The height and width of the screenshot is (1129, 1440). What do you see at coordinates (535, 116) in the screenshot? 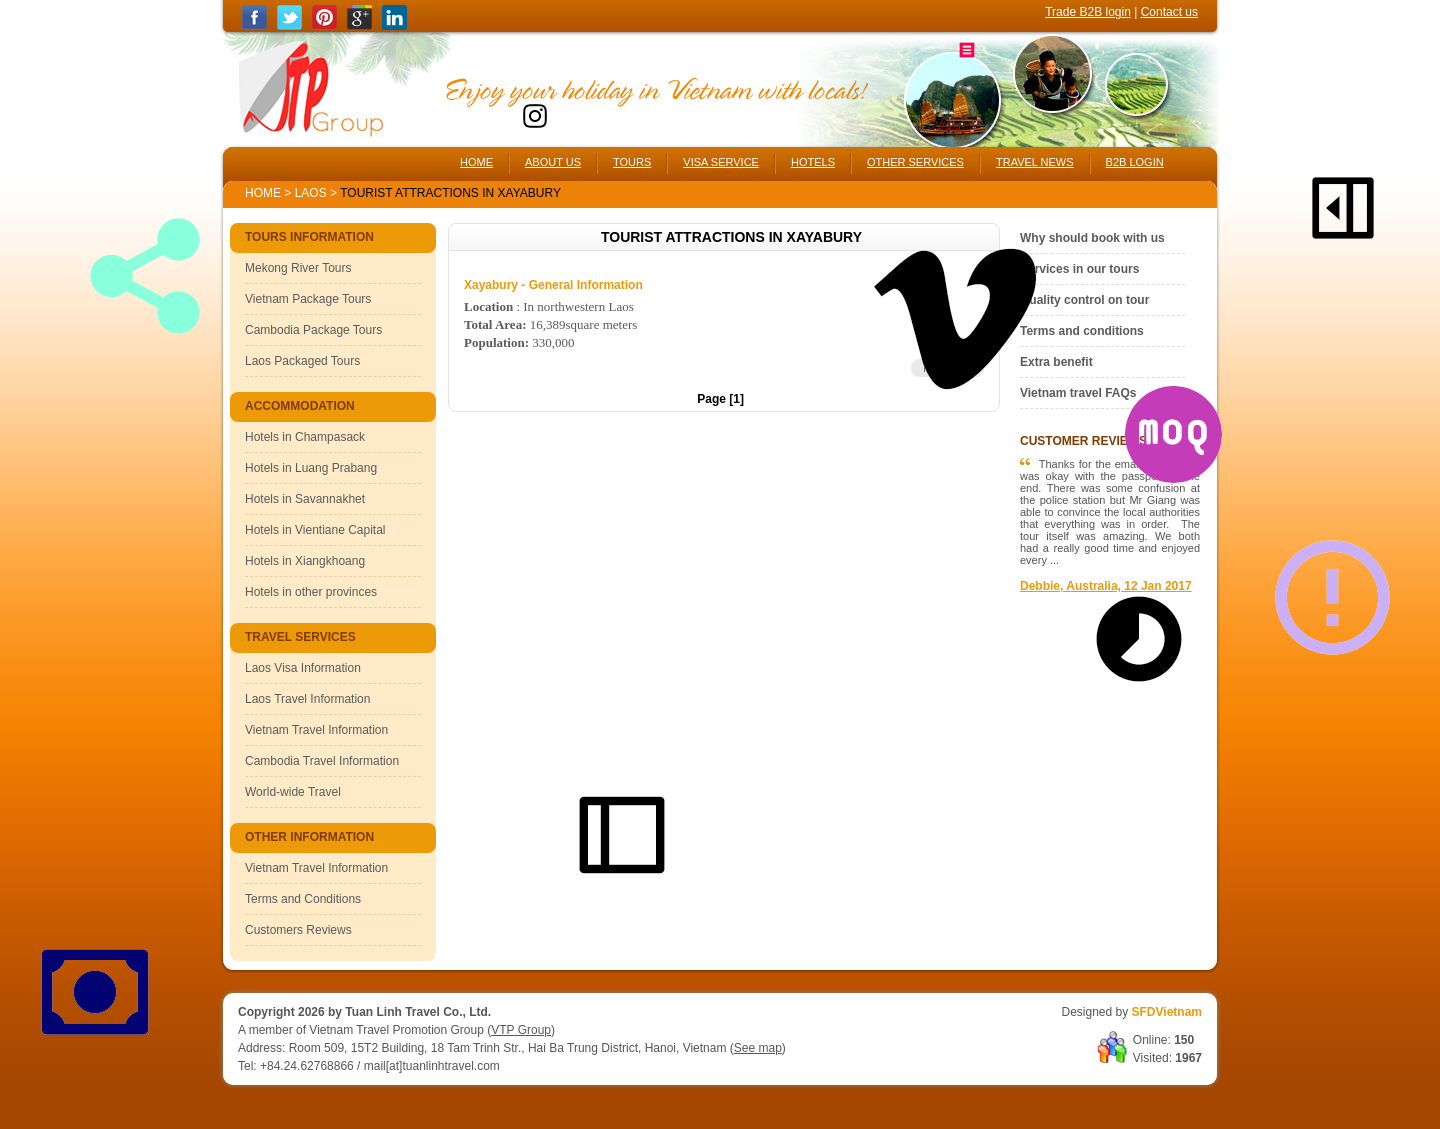
I see `open the Instagram app` at bounding box center [535, 116].